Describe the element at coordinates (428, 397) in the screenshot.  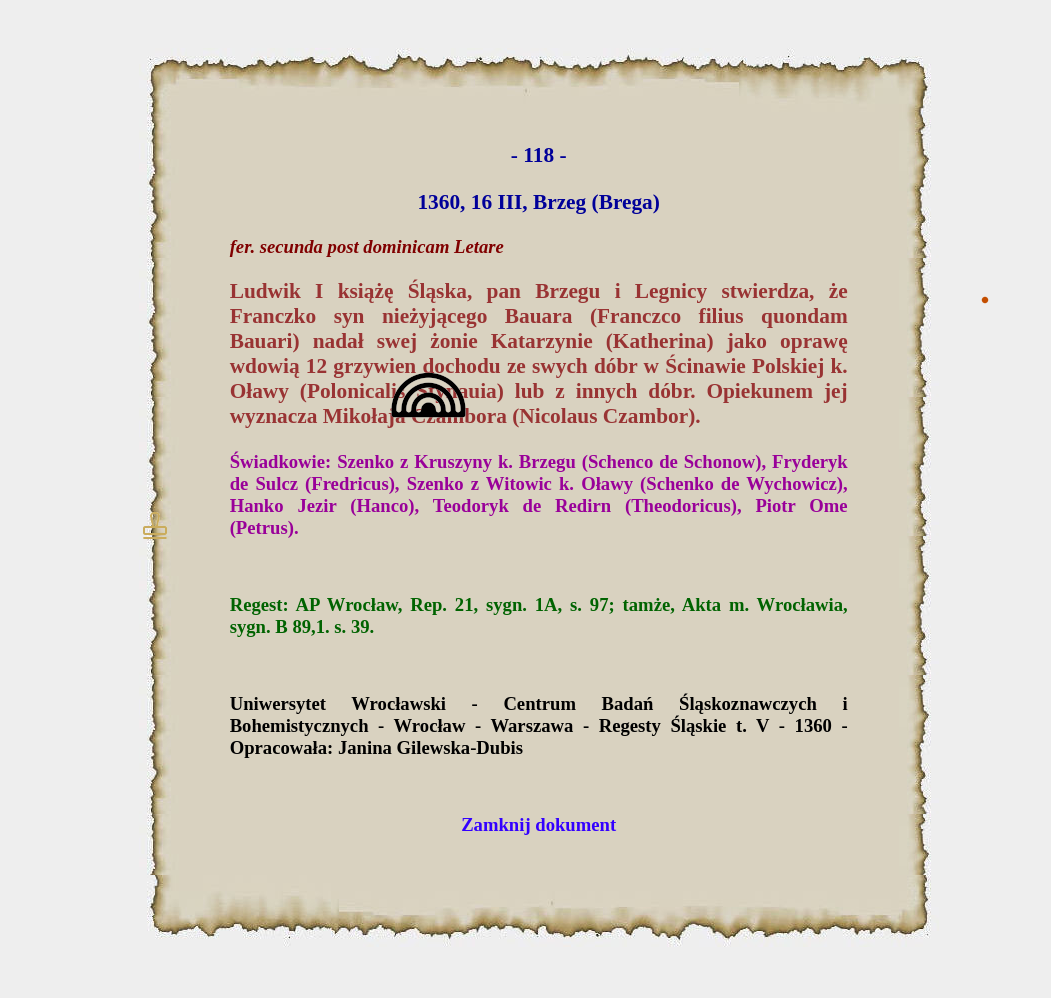
I see `indicates weather clearing or sunshine after rain` at that location.